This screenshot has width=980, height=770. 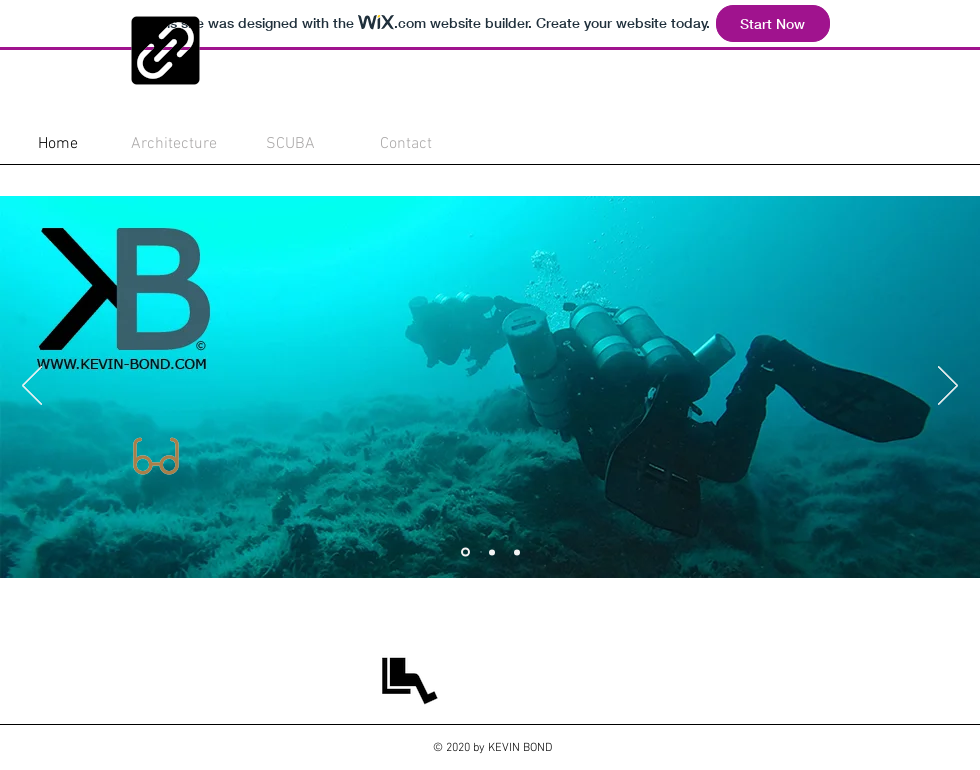 I want to click on select extra legroom seat option, so click(x=408, y=681).